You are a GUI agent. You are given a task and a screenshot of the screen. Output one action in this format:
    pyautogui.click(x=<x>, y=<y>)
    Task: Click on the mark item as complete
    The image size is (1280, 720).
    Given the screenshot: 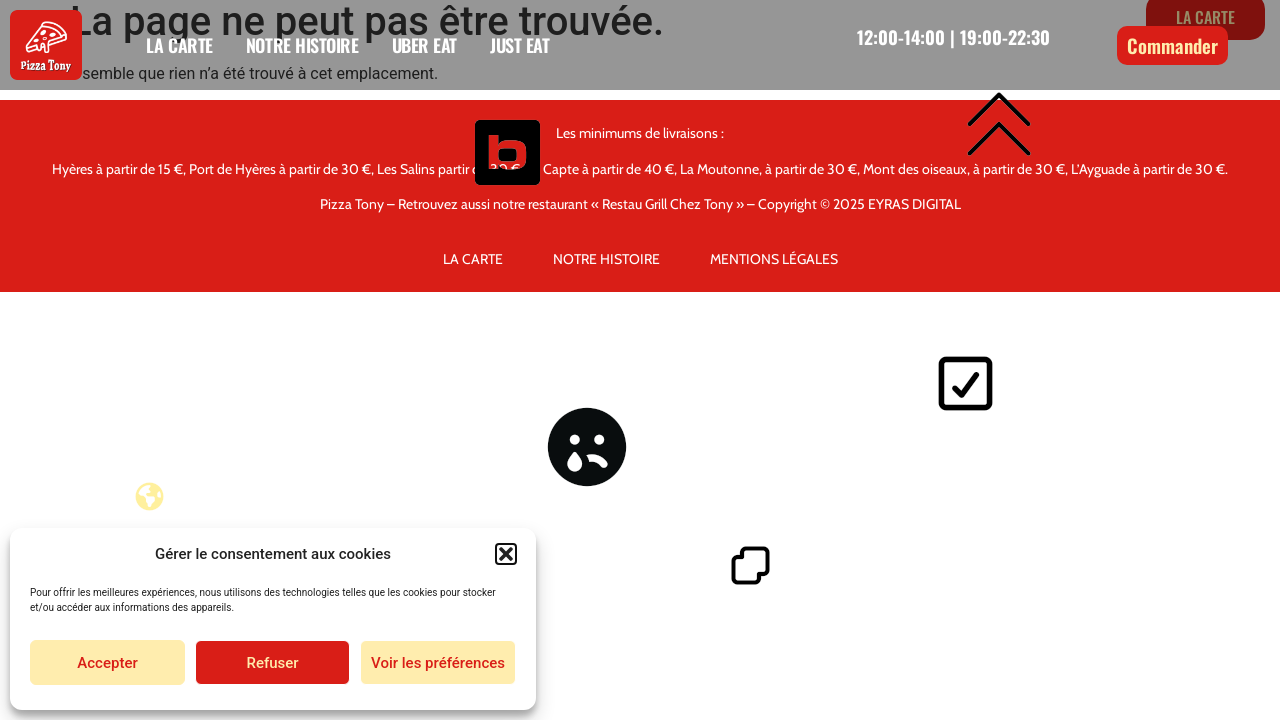 What is the action you would take?
    pyautogui.click(x=965, y=383)
    